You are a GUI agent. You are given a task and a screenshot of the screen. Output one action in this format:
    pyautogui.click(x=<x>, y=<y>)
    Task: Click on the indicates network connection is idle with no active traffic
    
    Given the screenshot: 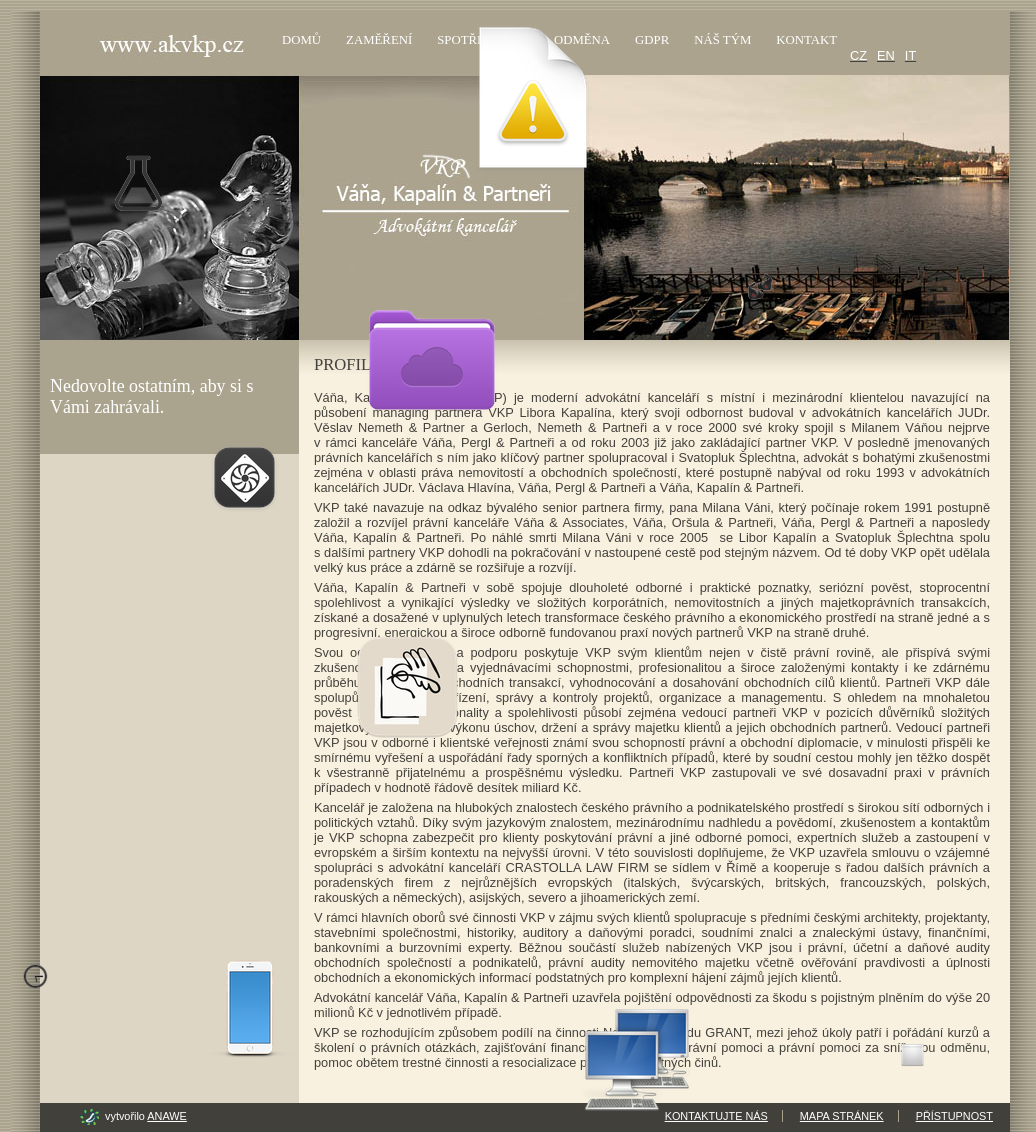 What is the action you would take?
    pyautogui.click(x=636, y=1060)
    